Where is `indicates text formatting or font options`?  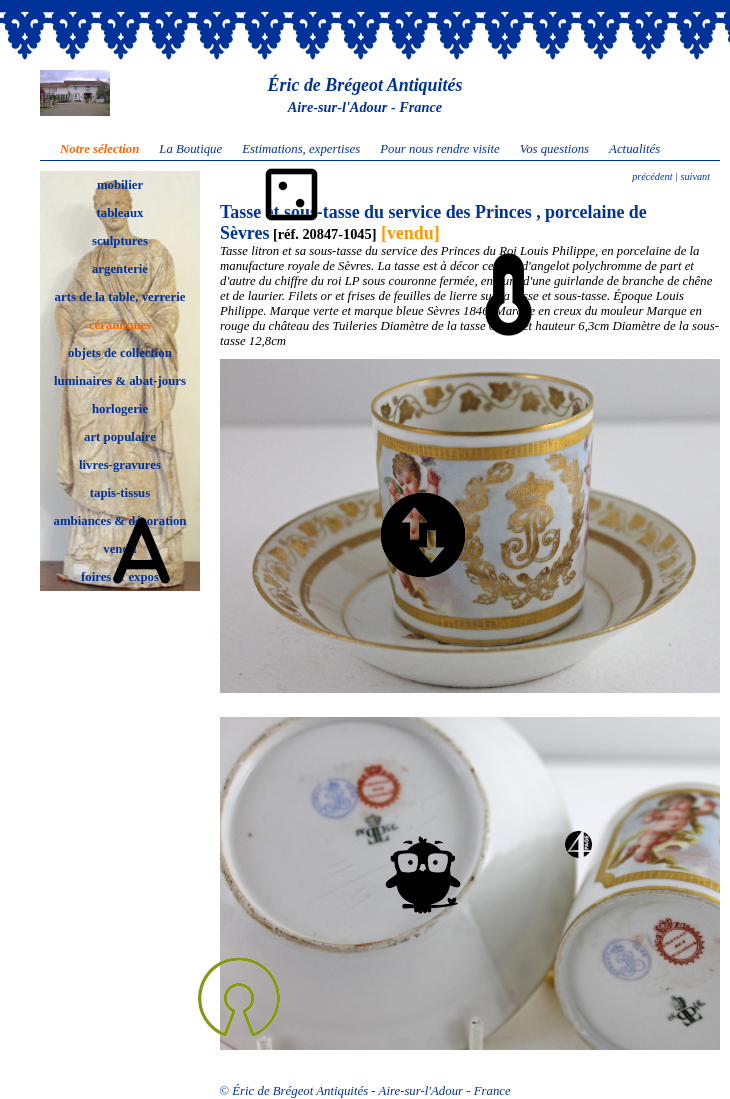 indicates text formatting or font options is located at coordinates (141, 550).